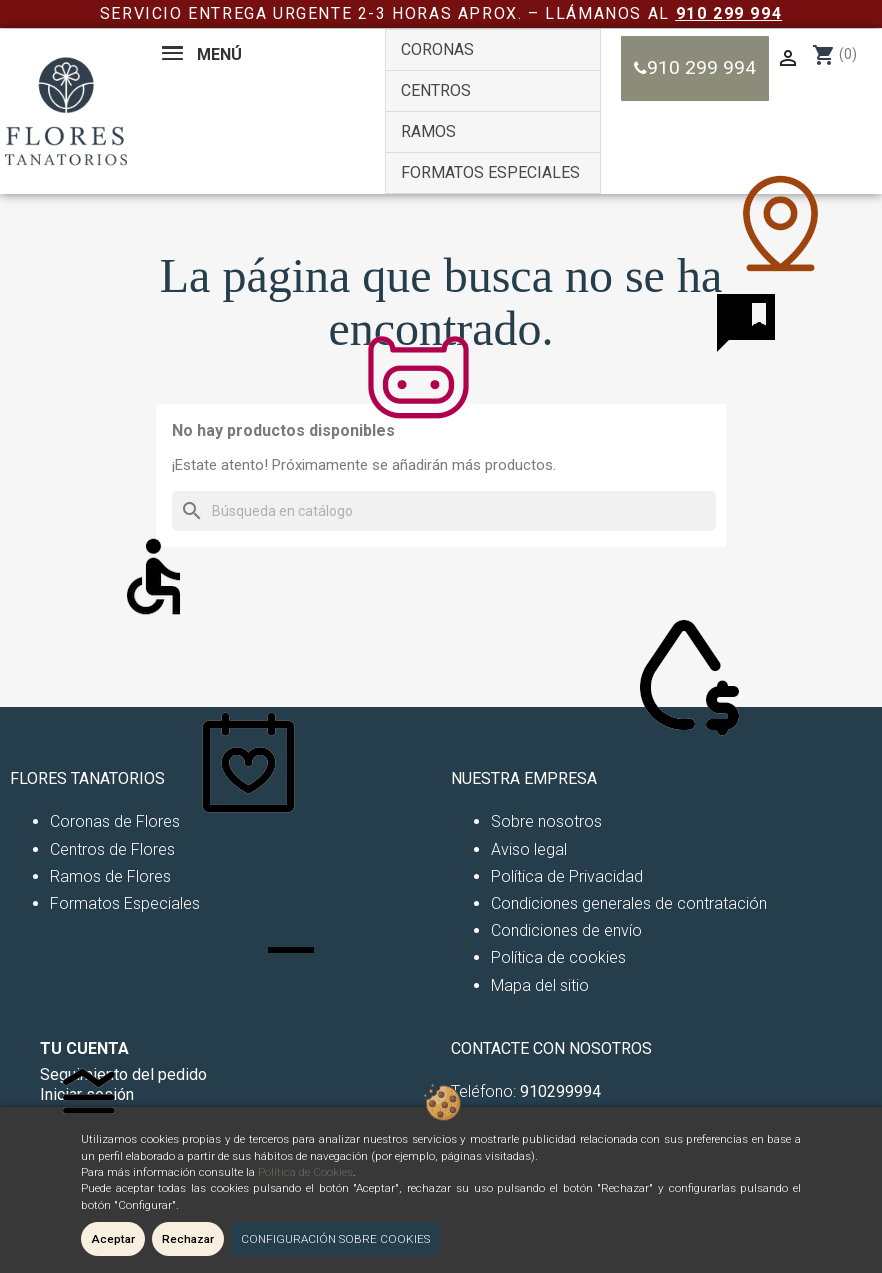 The image size is (882, 1273). What do you see at coordinates (248, 766) in the screenshot?
I see `view favorite or loved events` at bounding box center [248, 766].